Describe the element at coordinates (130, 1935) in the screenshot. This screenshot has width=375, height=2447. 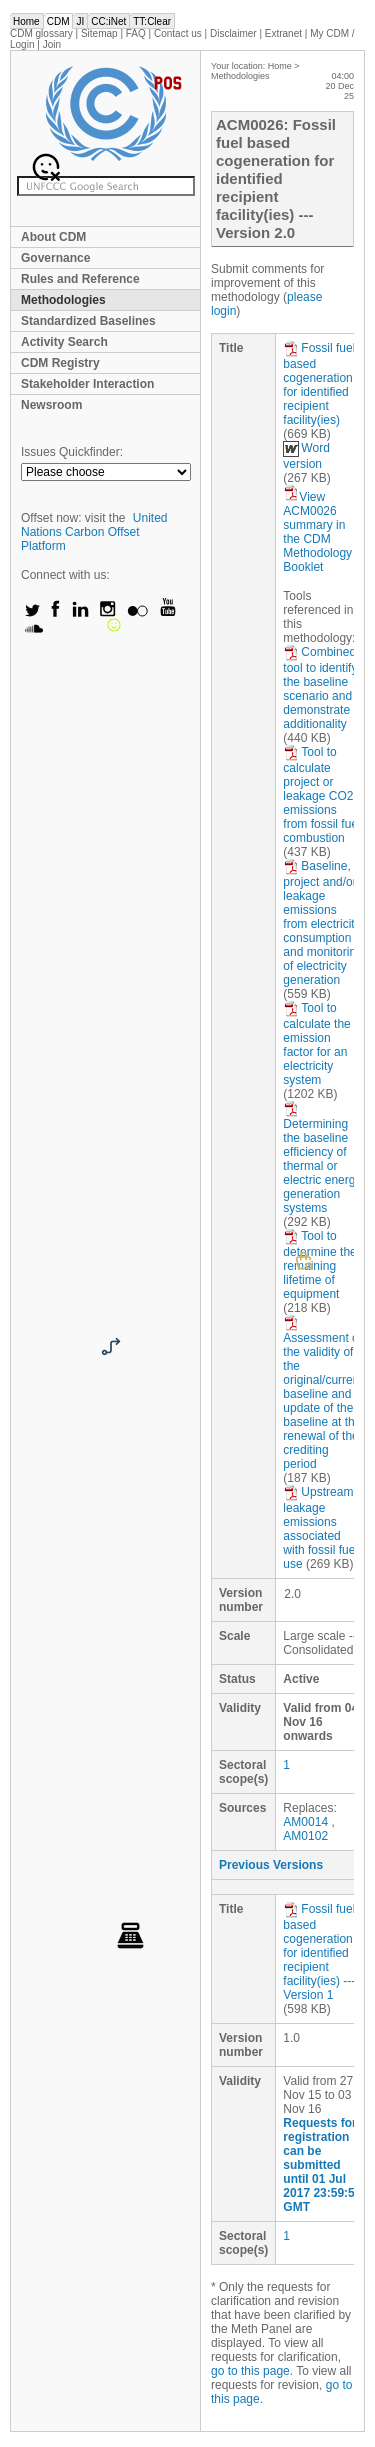
I see `access point of sale or checkout system` at that location.